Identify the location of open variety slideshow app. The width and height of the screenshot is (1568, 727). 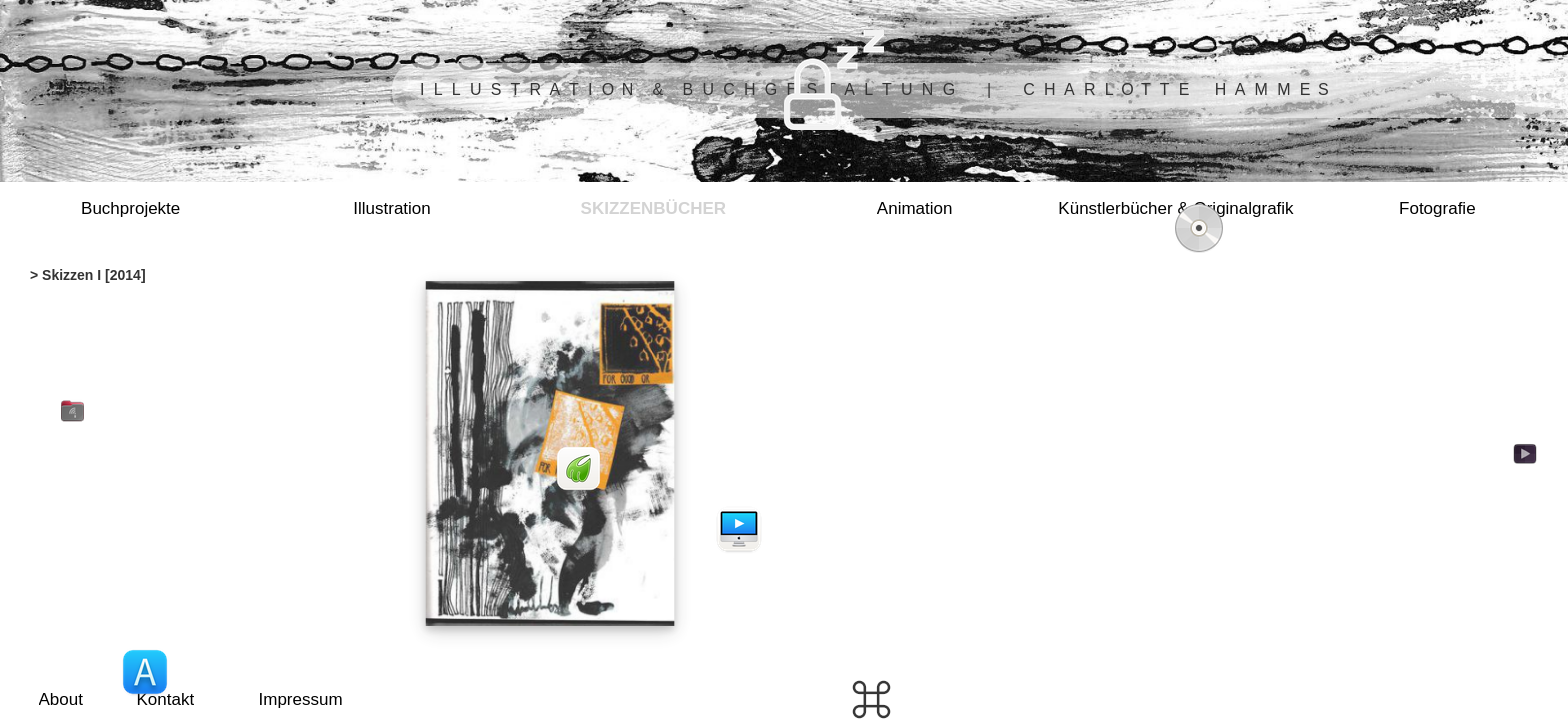
(739, 529).